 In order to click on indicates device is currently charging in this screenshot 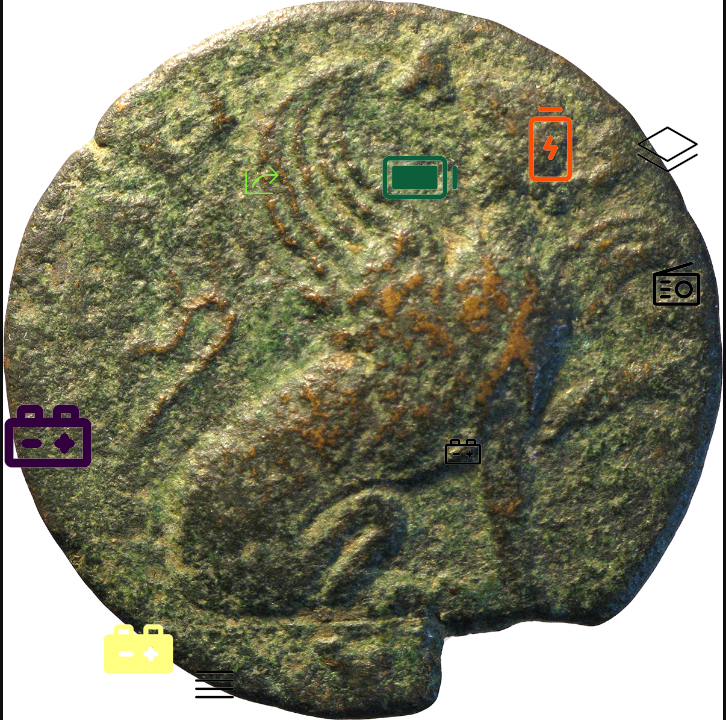, I will do `click(550, 145)`.